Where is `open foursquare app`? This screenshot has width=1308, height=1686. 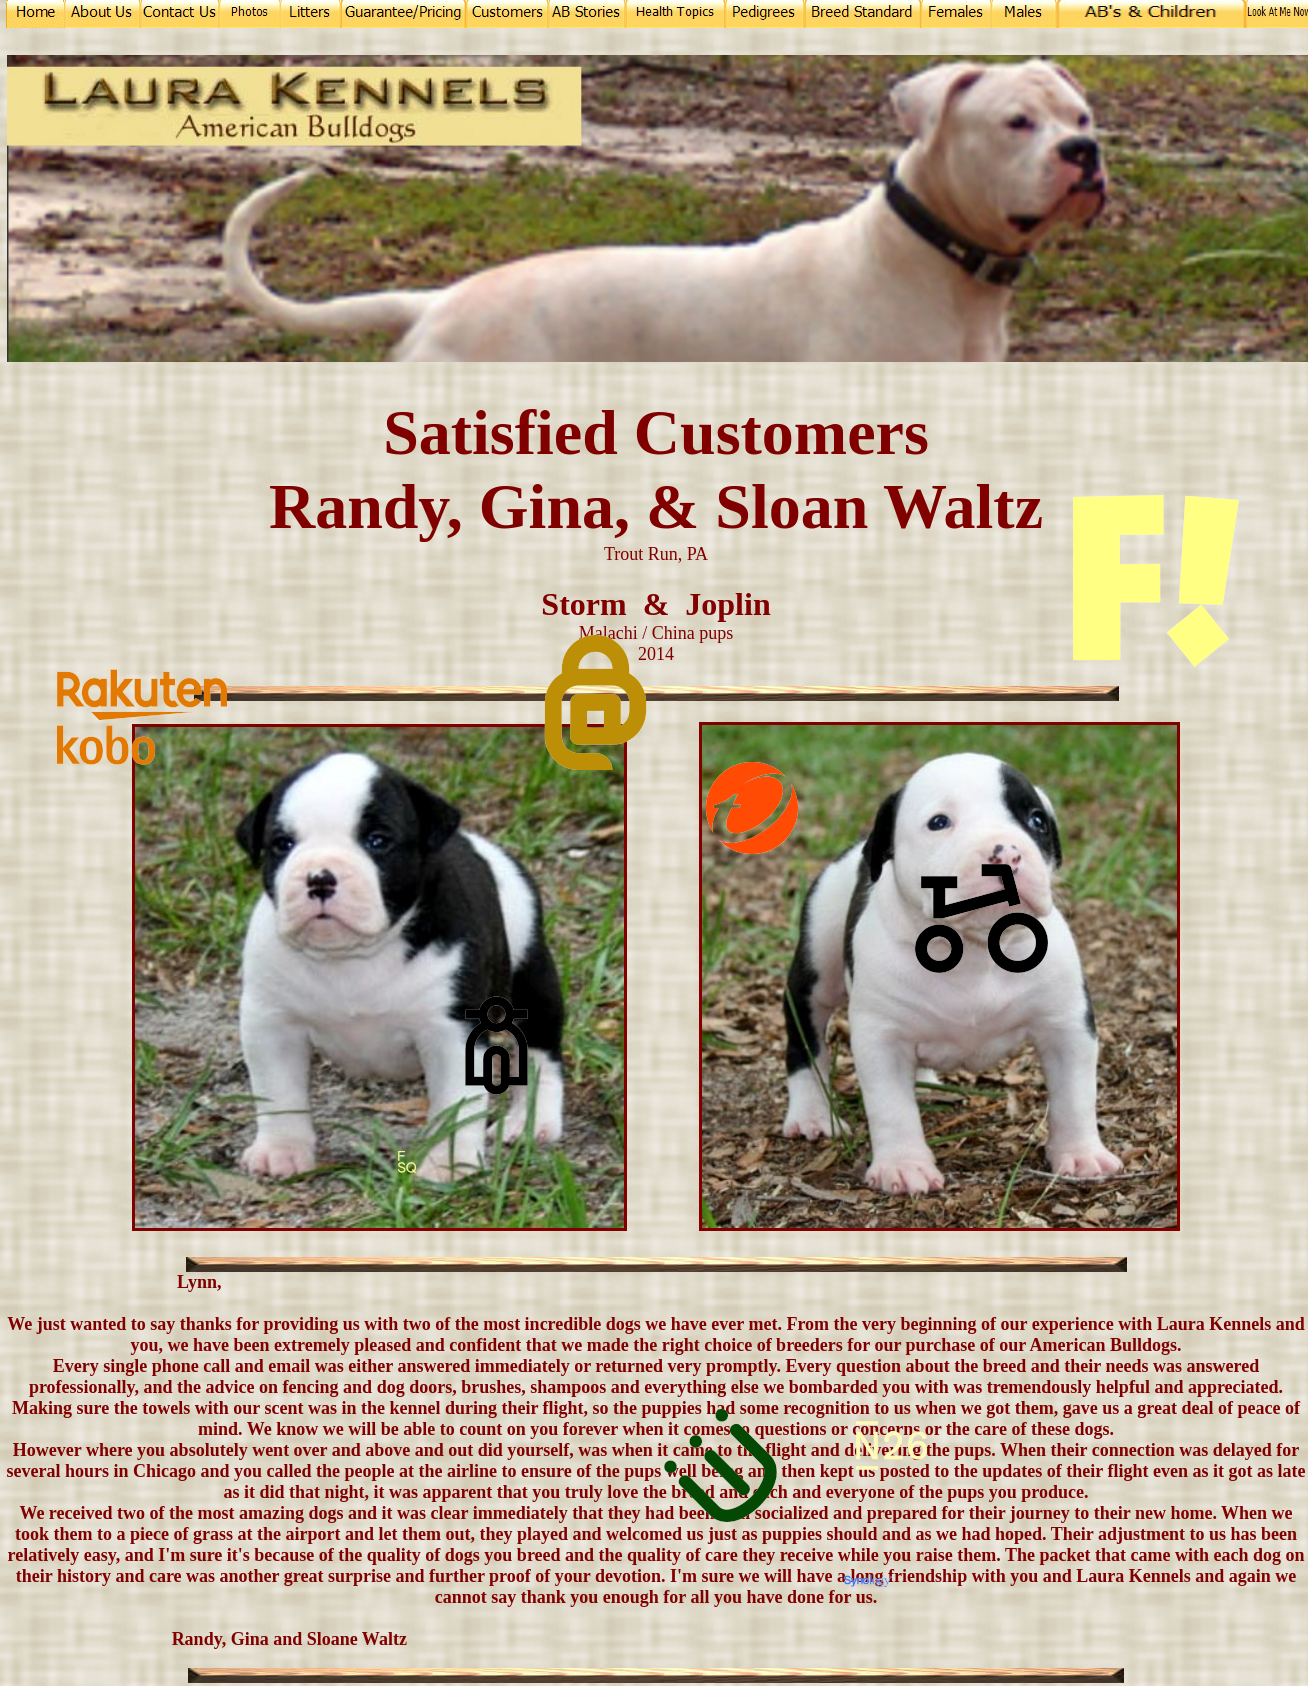 open foursquare app is located at coordinates (407, 1162).